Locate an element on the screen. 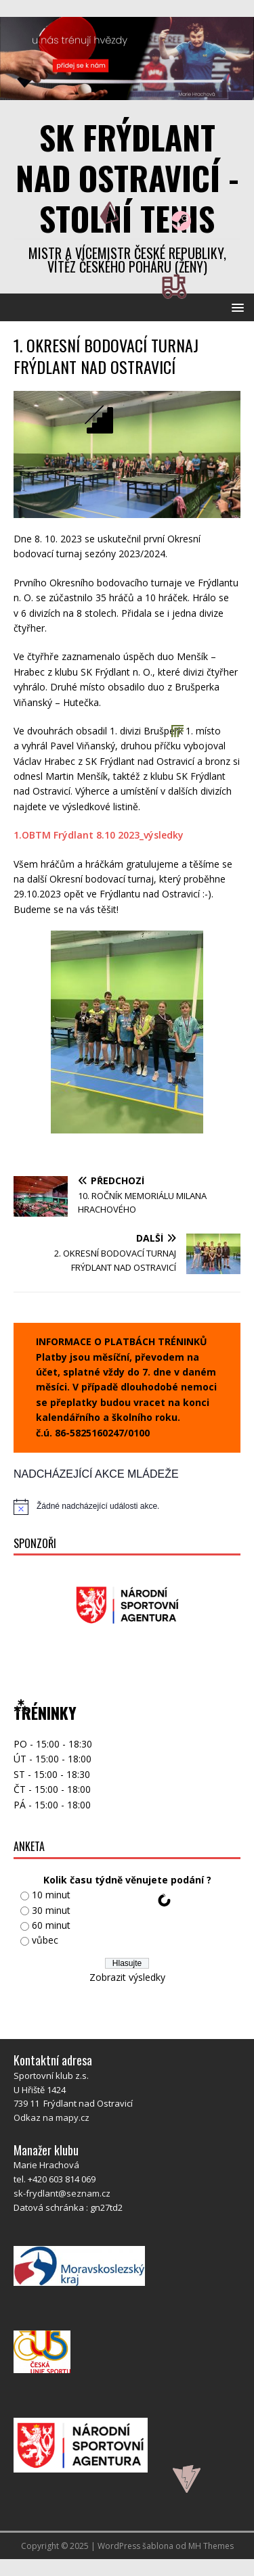 Image resolution: width=254 pixels, height=2576 pixels. order food delivery is located at coordinates (173, 287).